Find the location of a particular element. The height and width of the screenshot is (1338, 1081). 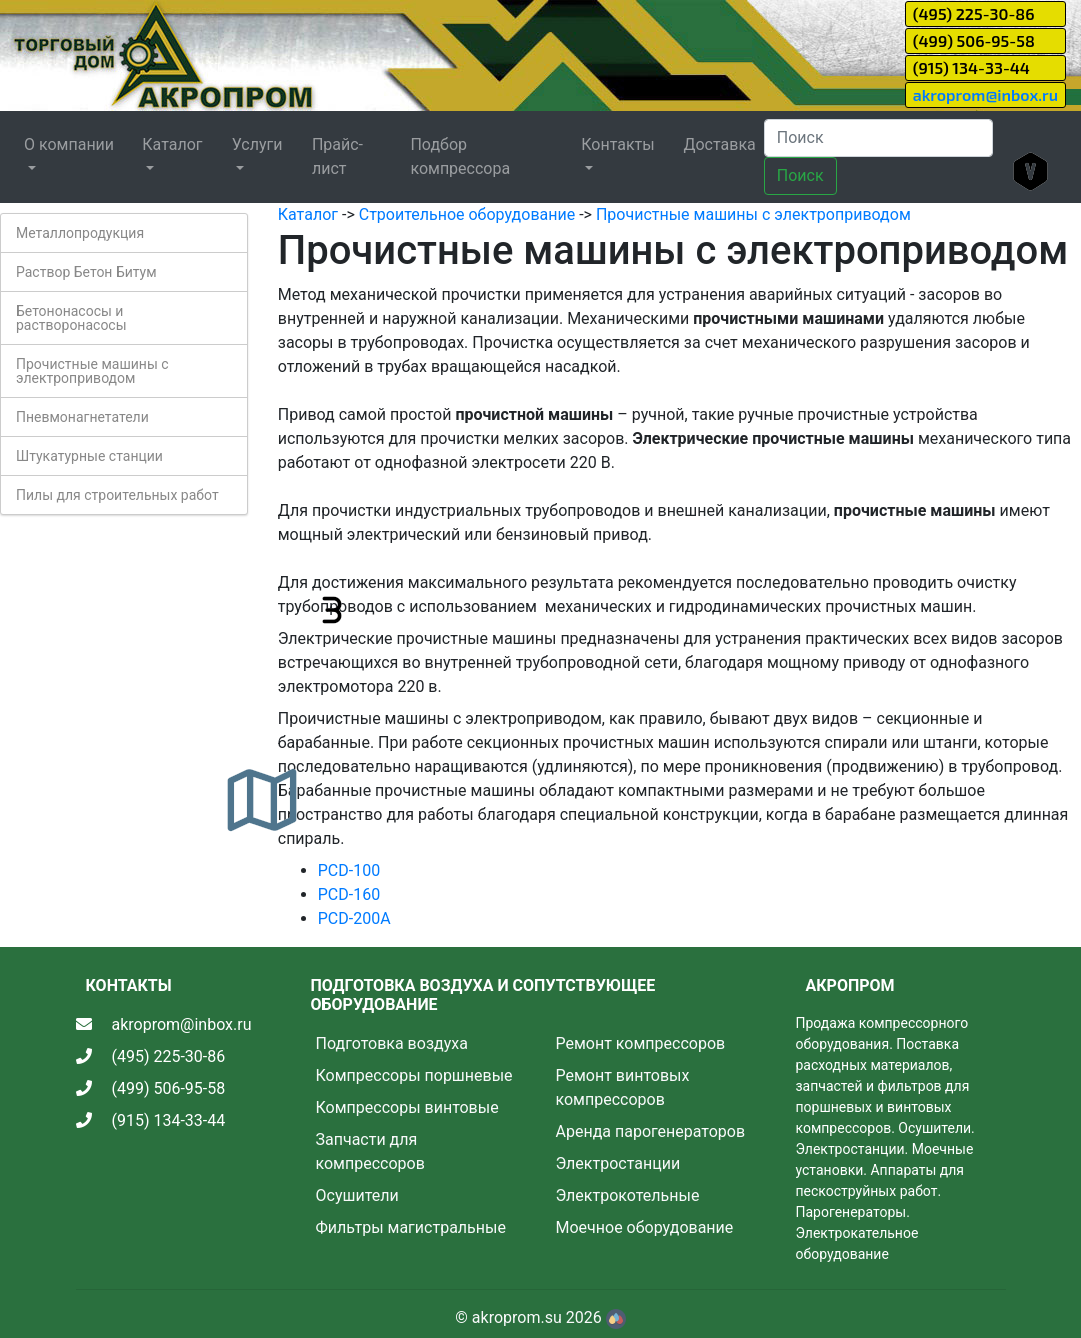

indicates version or variant selection is located at coordinates (1030, 171).